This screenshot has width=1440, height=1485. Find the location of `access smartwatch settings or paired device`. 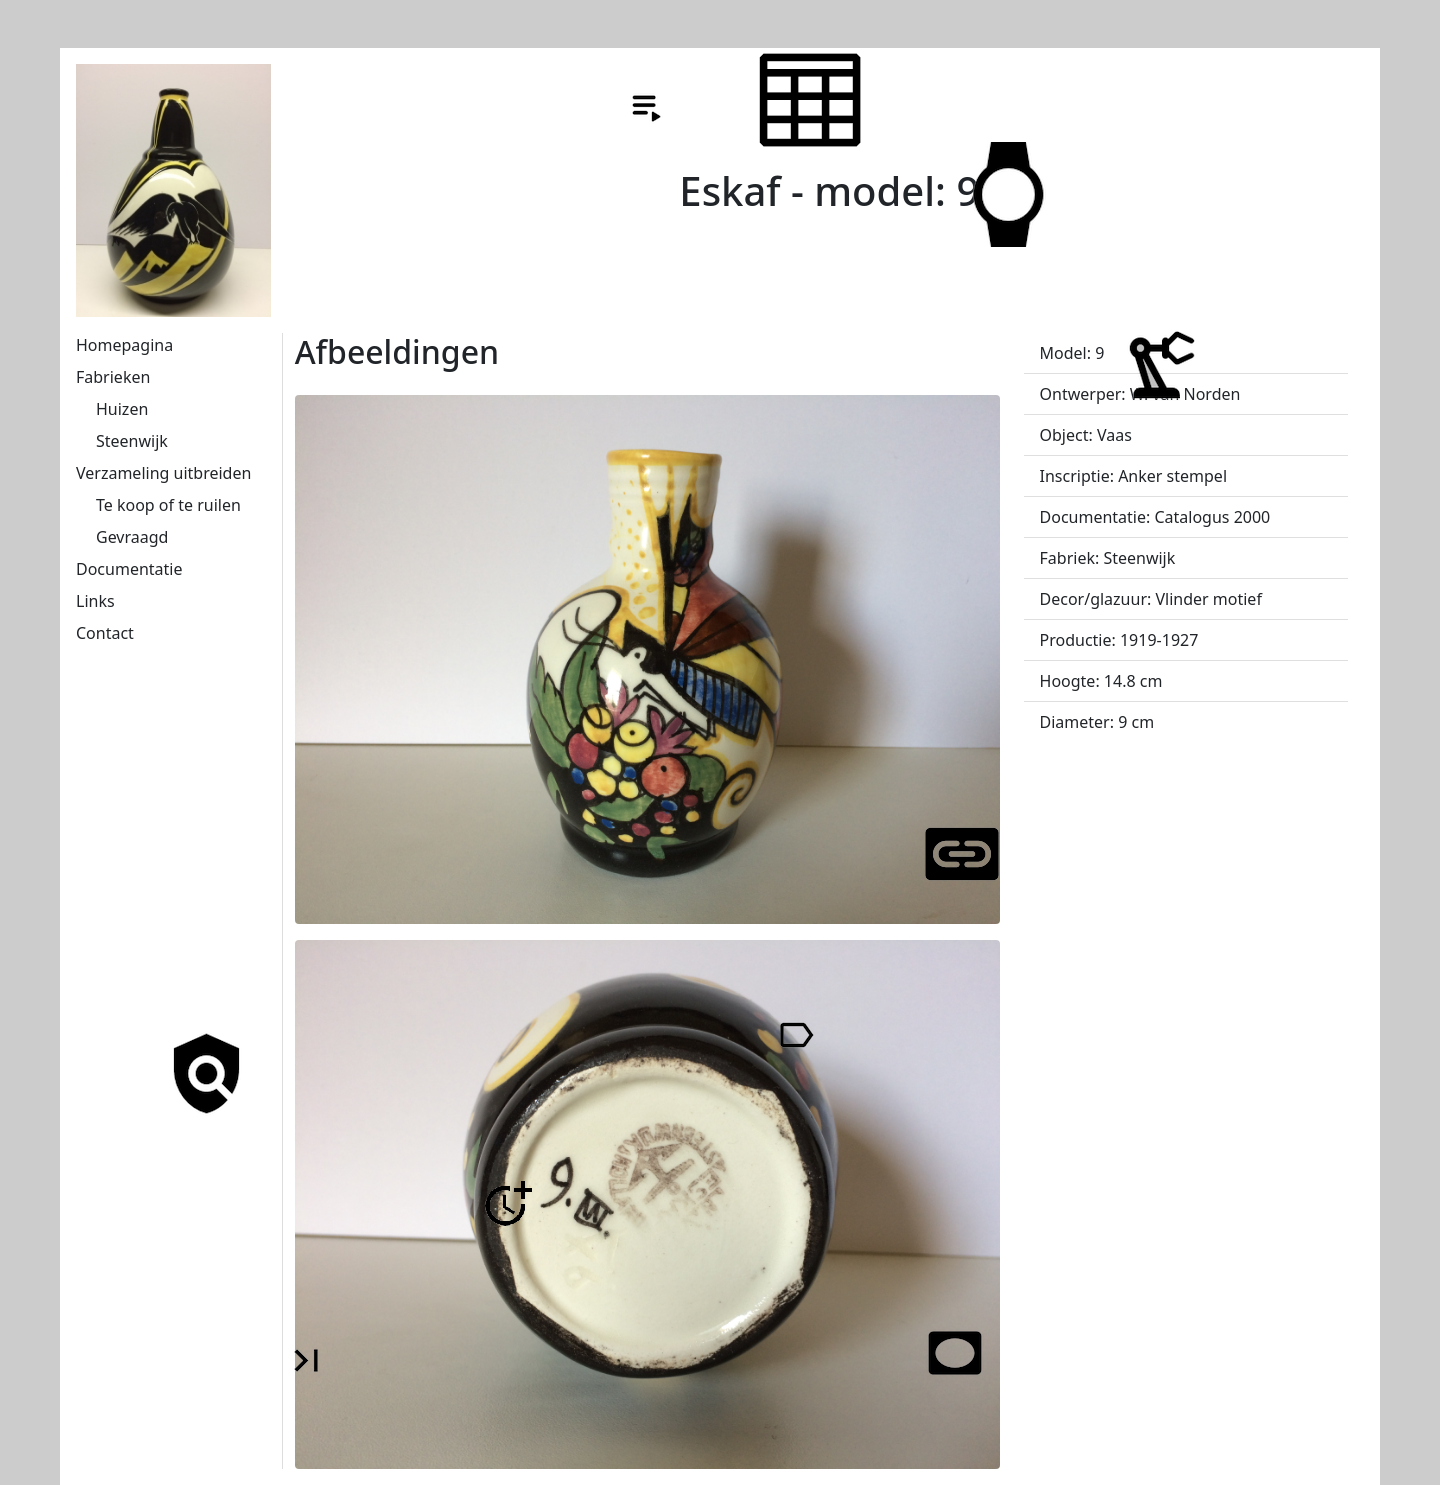

access smartwatch settings or paired device is located at coordinates (1008, 194).